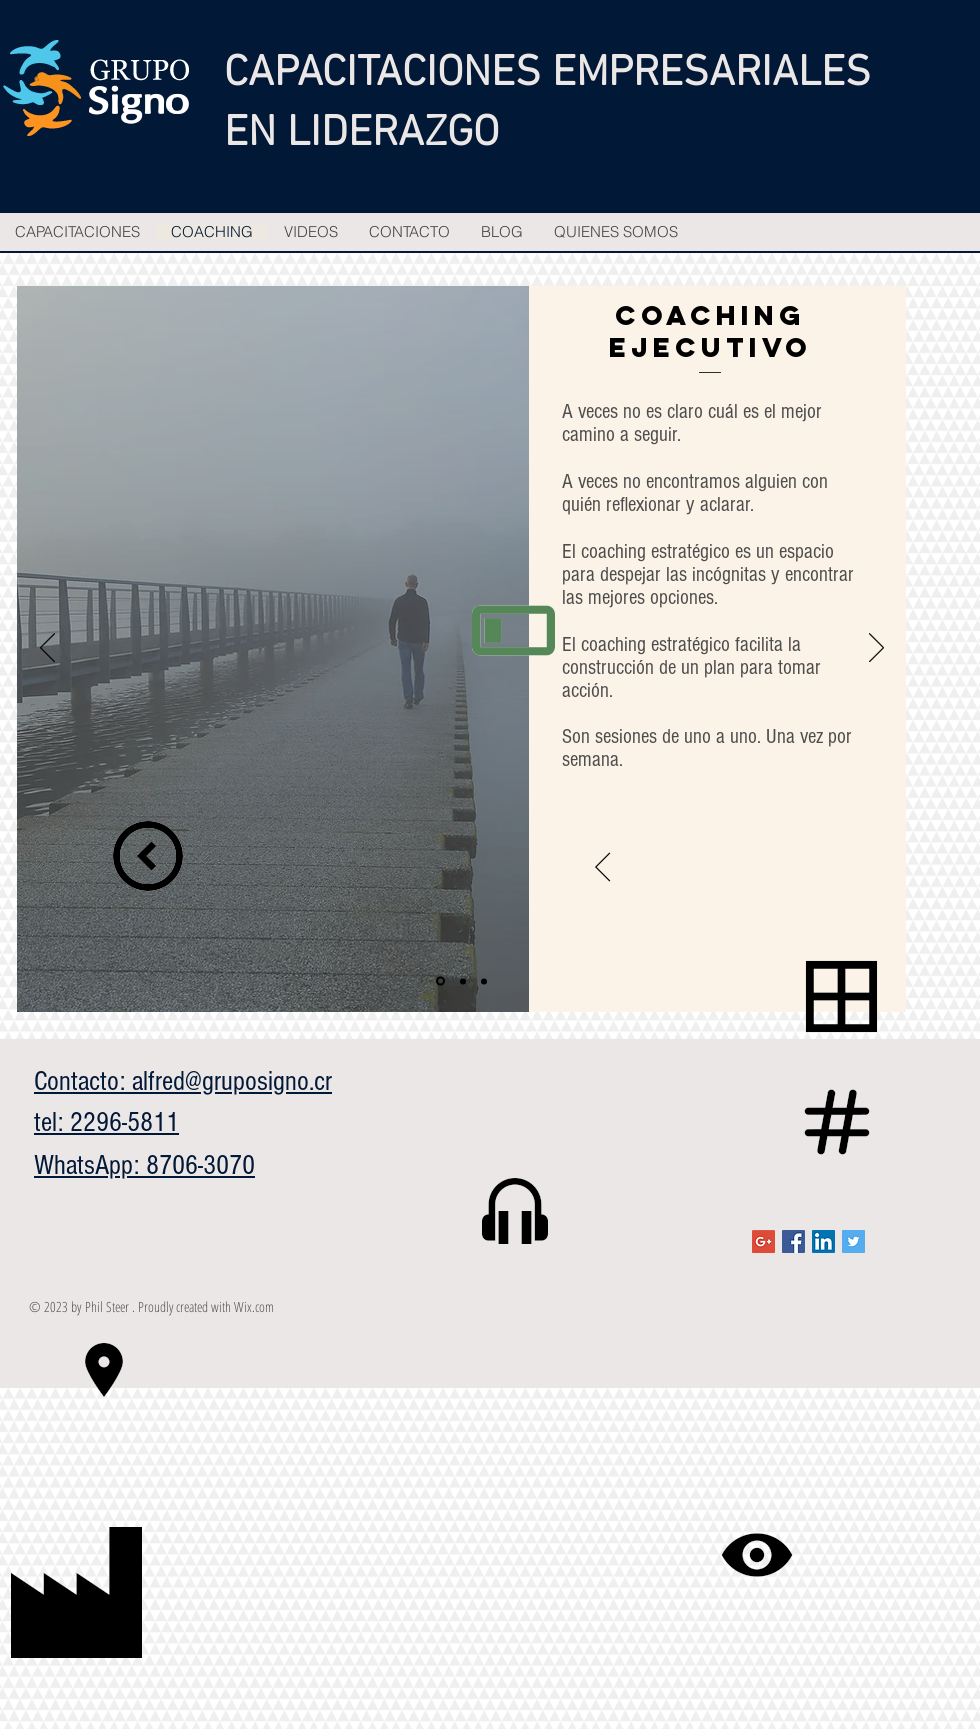 This screenshot has width=980, height=1729. What do you see at coordinates (841, 996) in the screenshot?
I see `apply borders to all sides of a cell or table` at bounding box center [841, 996].